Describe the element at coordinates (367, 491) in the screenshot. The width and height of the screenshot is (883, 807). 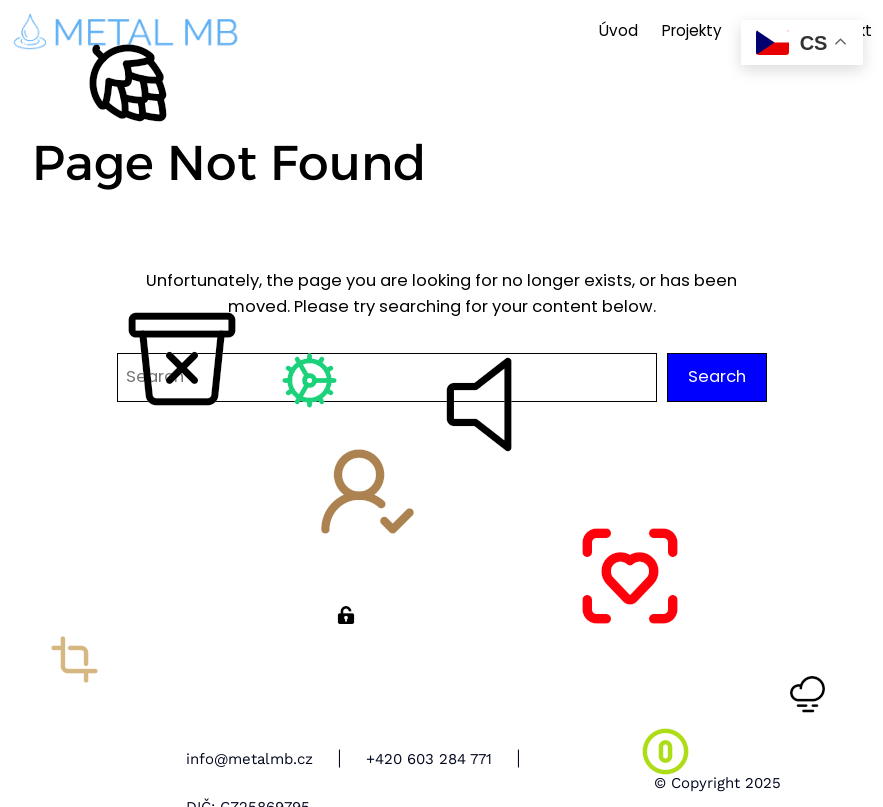
I see `verify or approve a user account` at that location.